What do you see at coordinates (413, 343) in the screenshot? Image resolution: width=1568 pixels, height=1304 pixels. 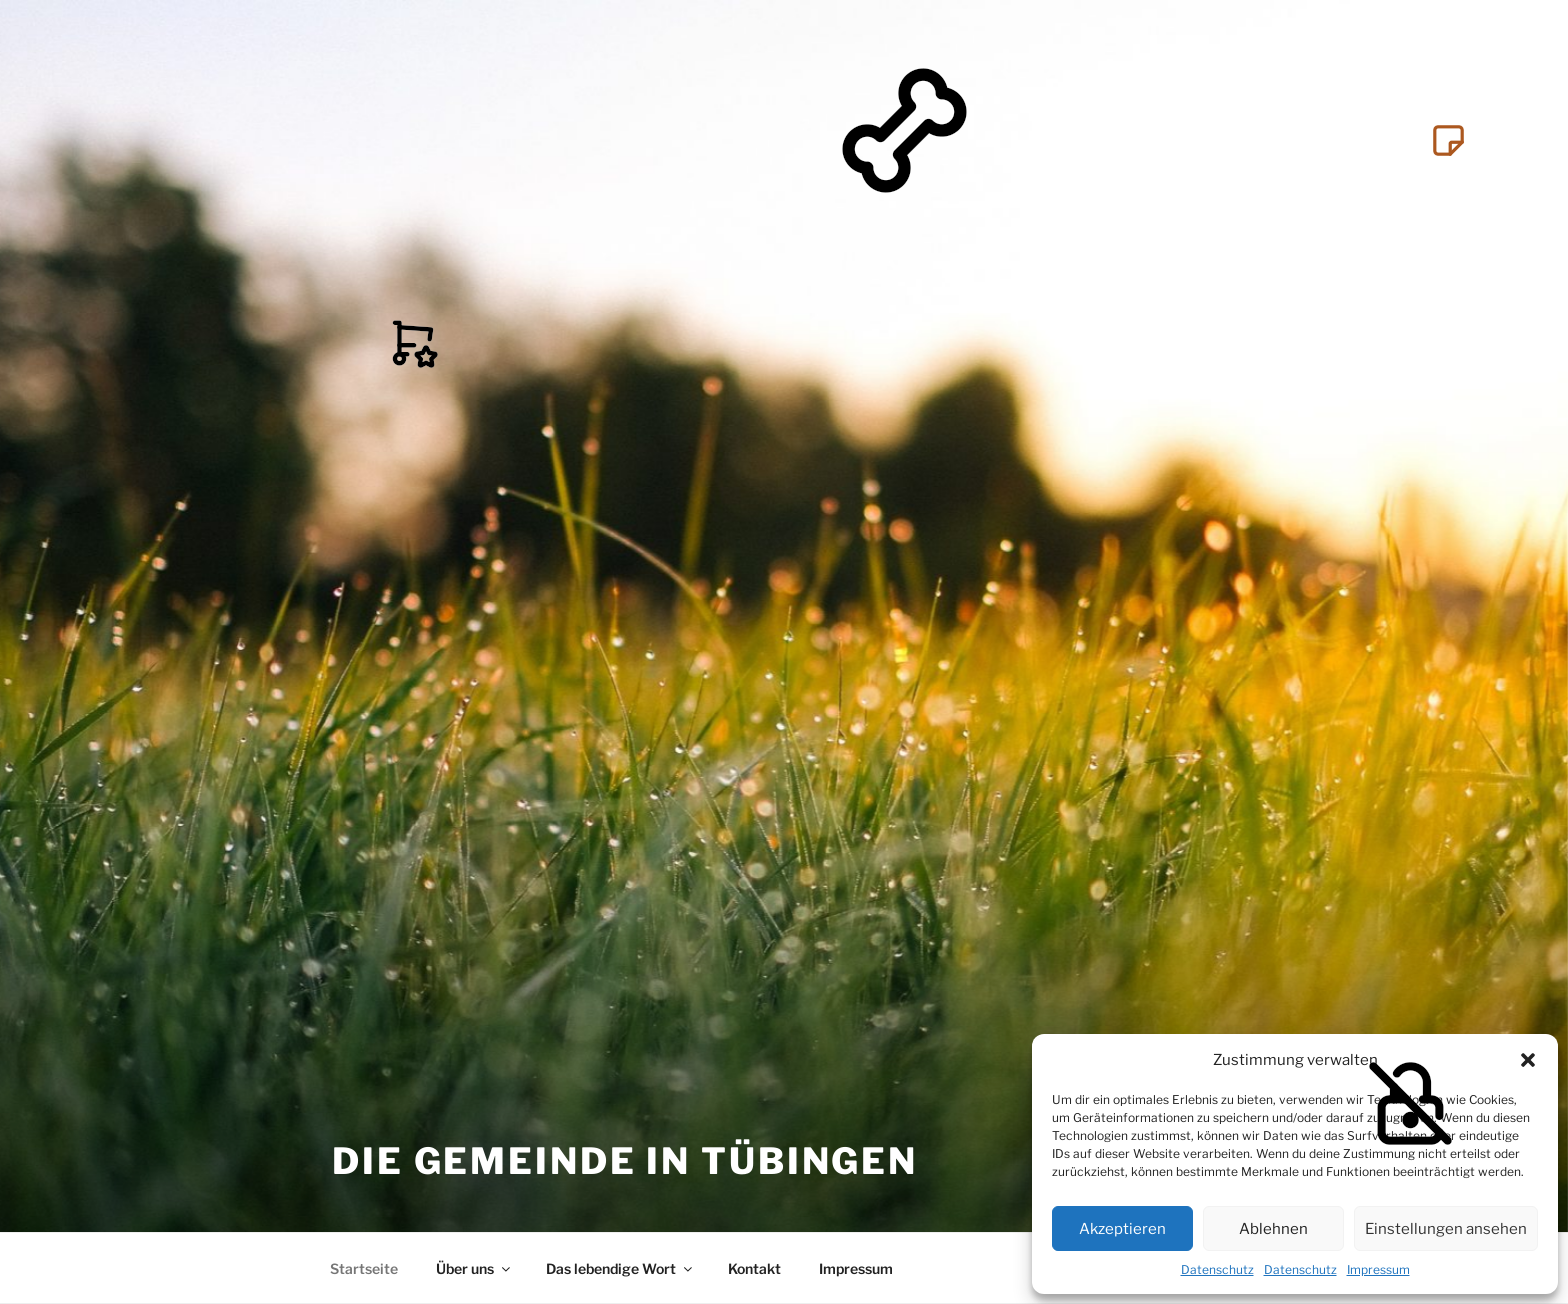 I see `view favorite or starred items in cart` at bounding box center [413, 343].